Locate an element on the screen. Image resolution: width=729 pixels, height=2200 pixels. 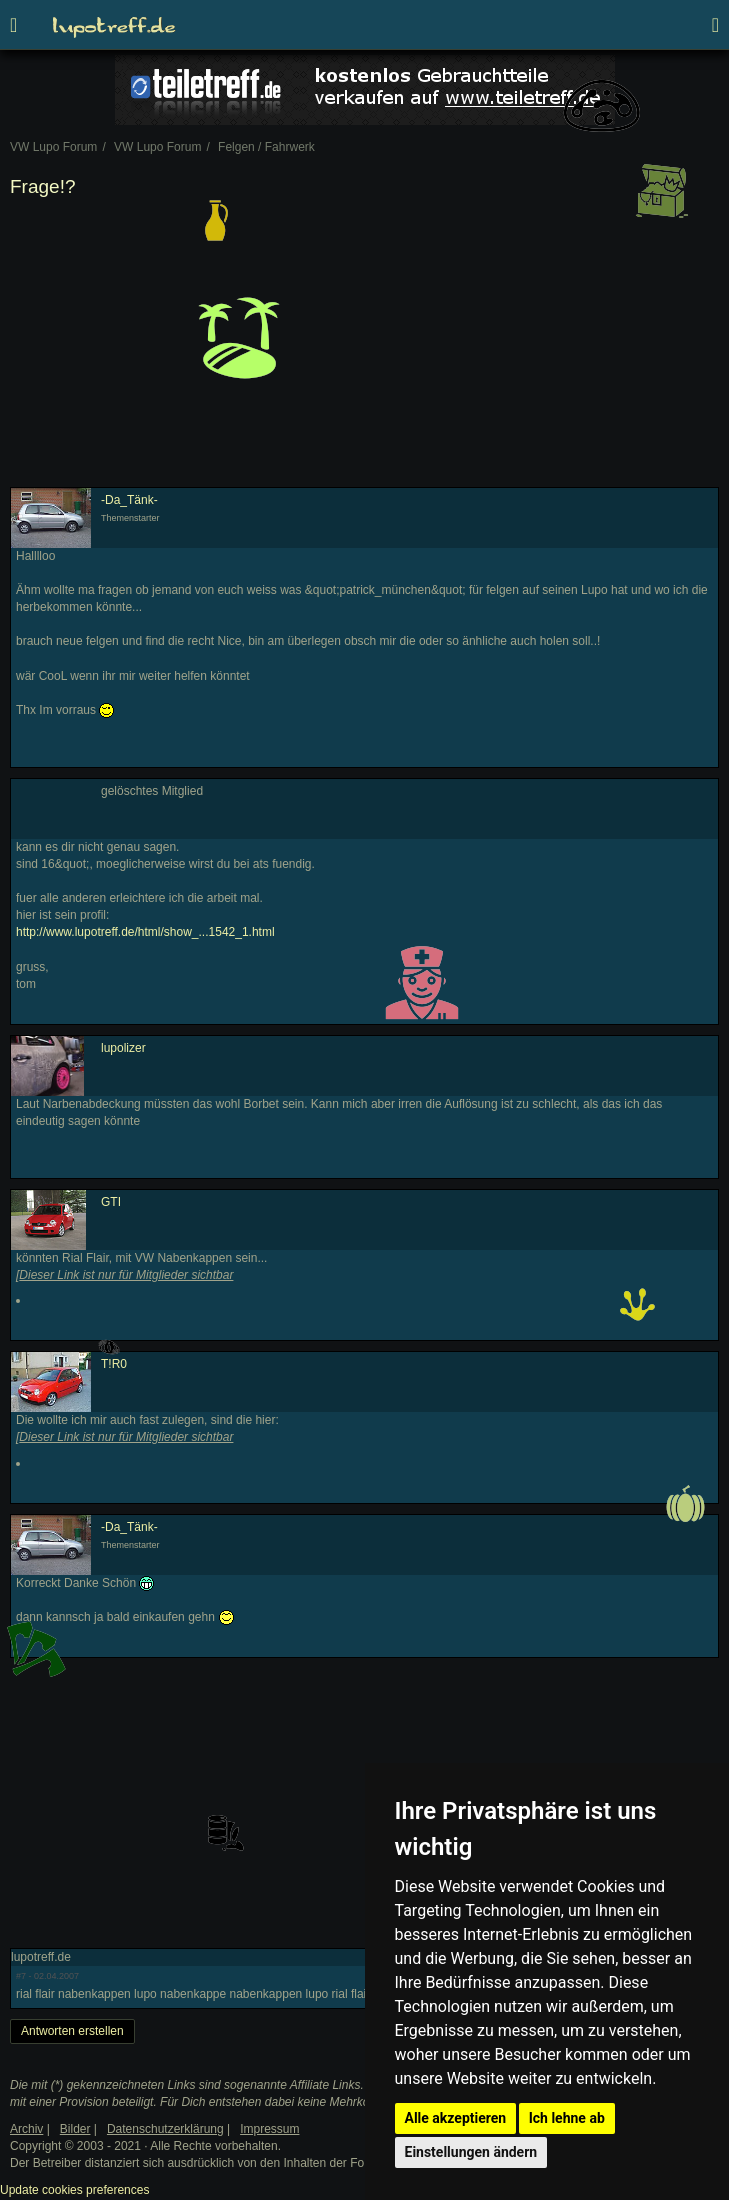
indicates a leaking or damaged container is located at coordinates (225, 1832).